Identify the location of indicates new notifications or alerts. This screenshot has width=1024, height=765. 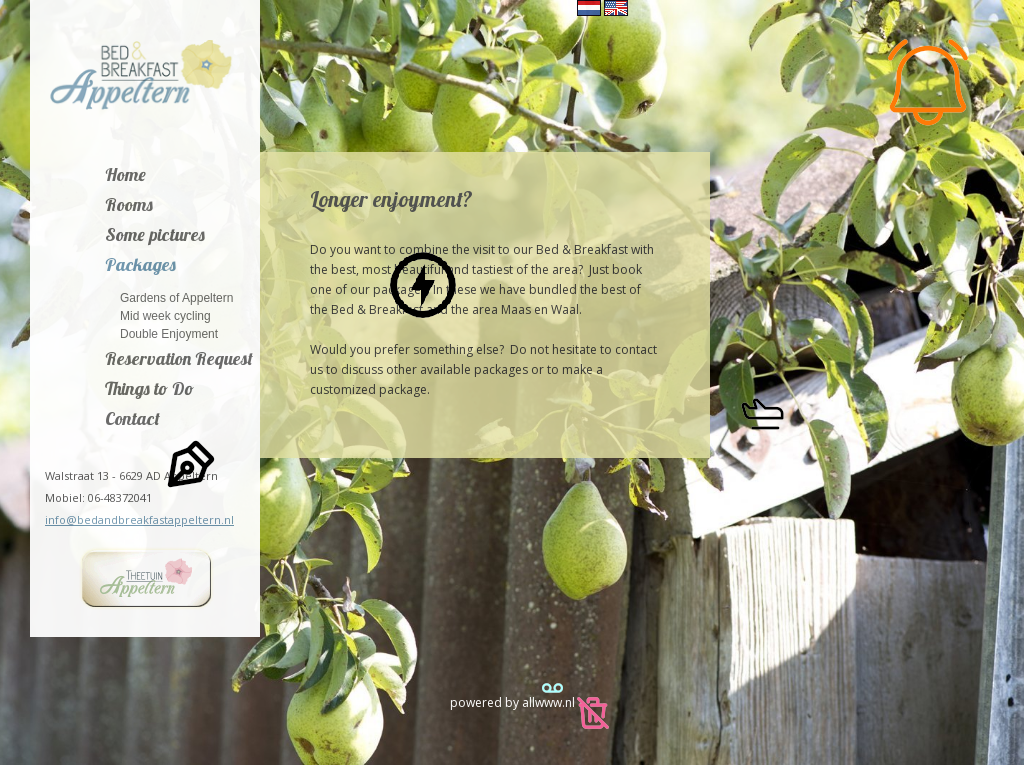
(928, 84).